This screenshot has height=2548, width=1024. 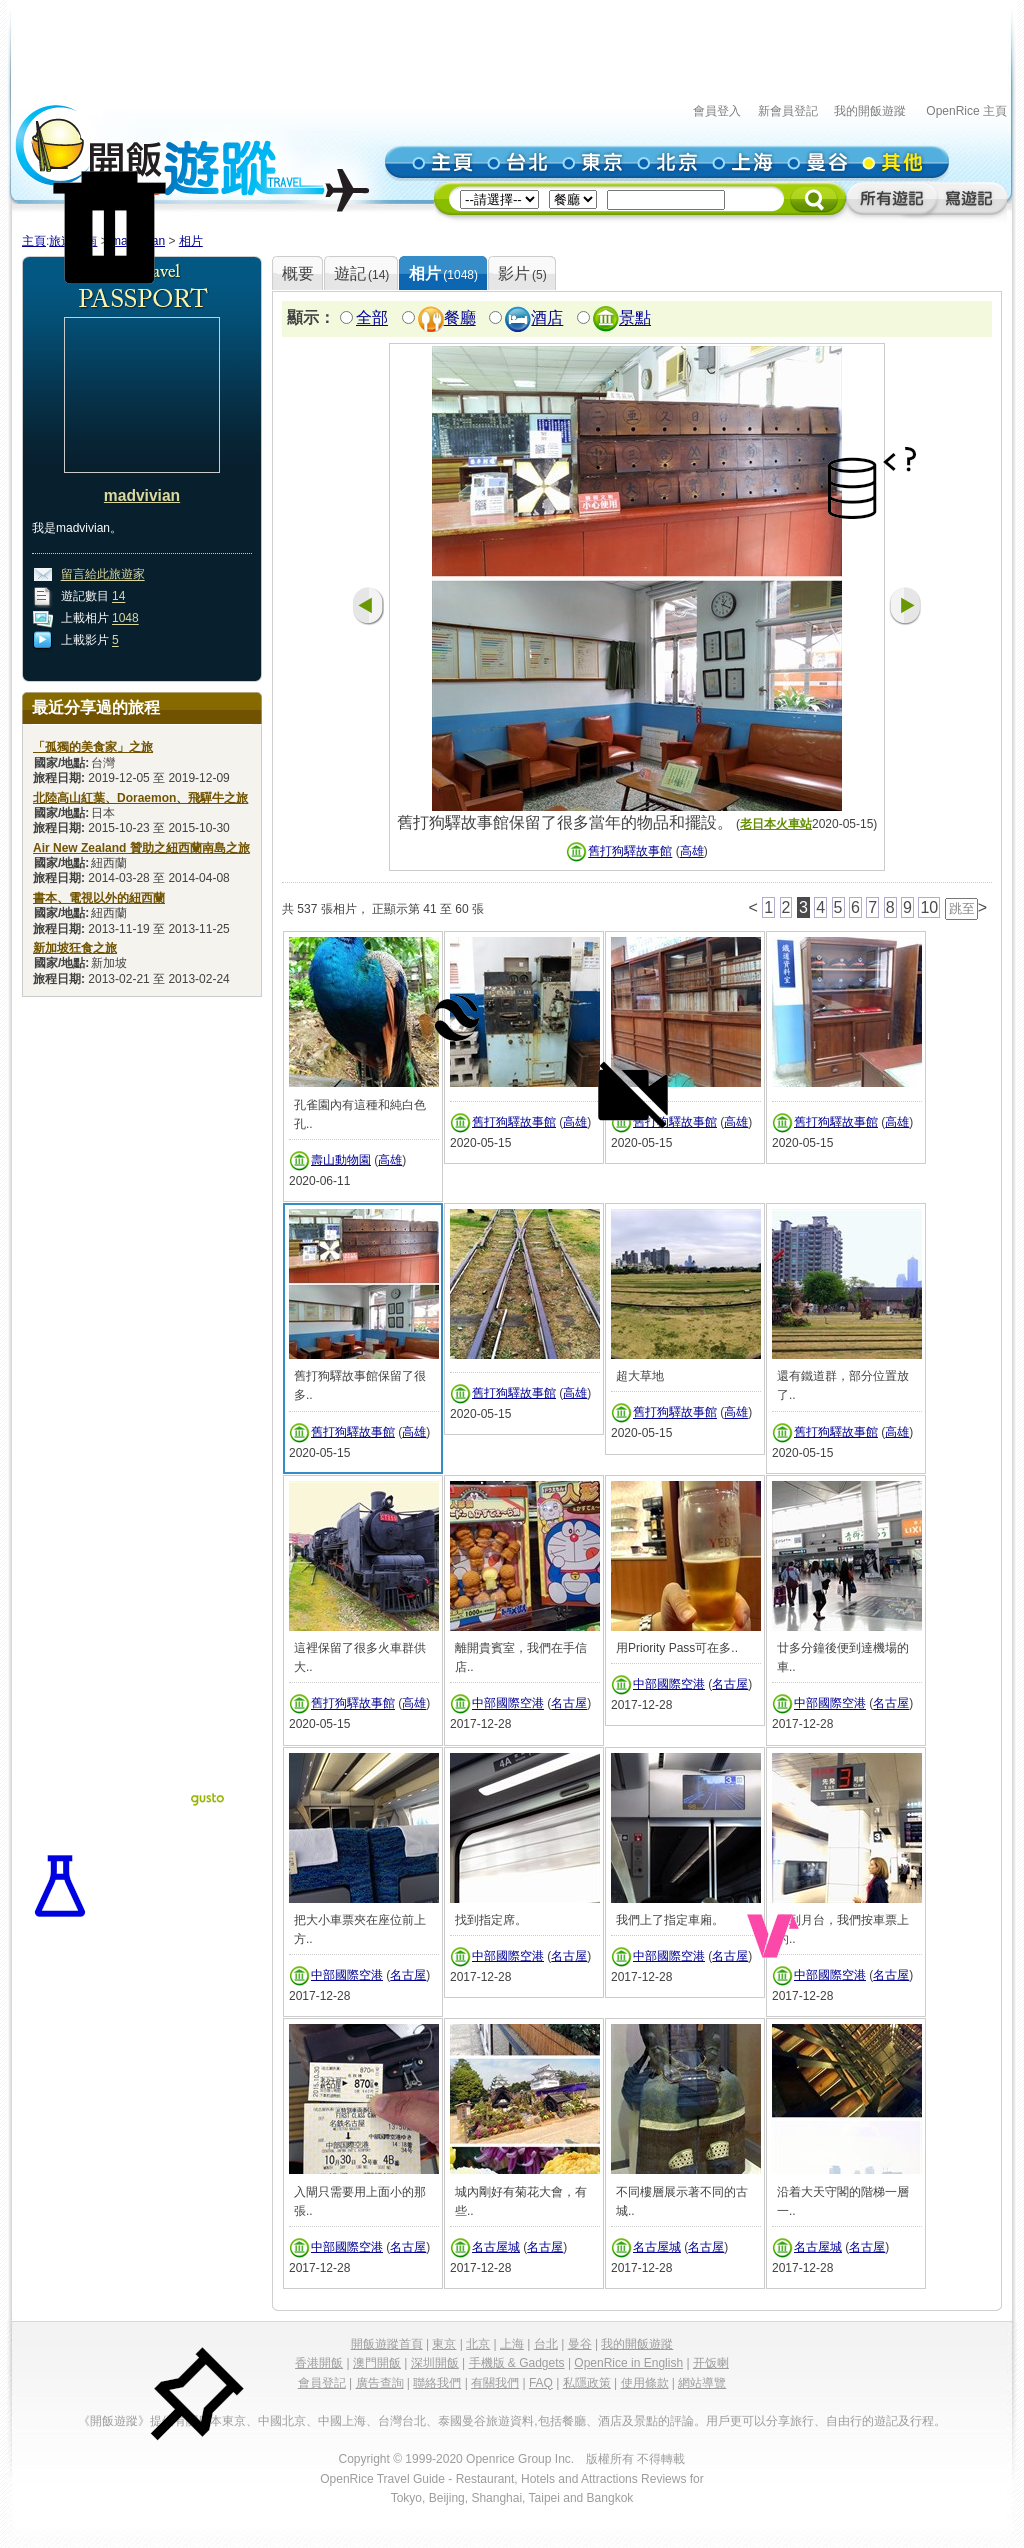 What do you see at coordinates (109, 227) in the screenshot?
I see `delete selected item` at bounding box center [109, 227].